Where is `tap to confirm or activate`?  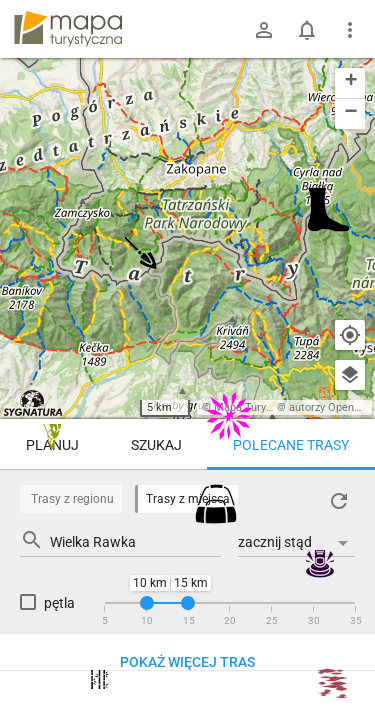 tap to confirm or activate is located at coordinates (320, 564).